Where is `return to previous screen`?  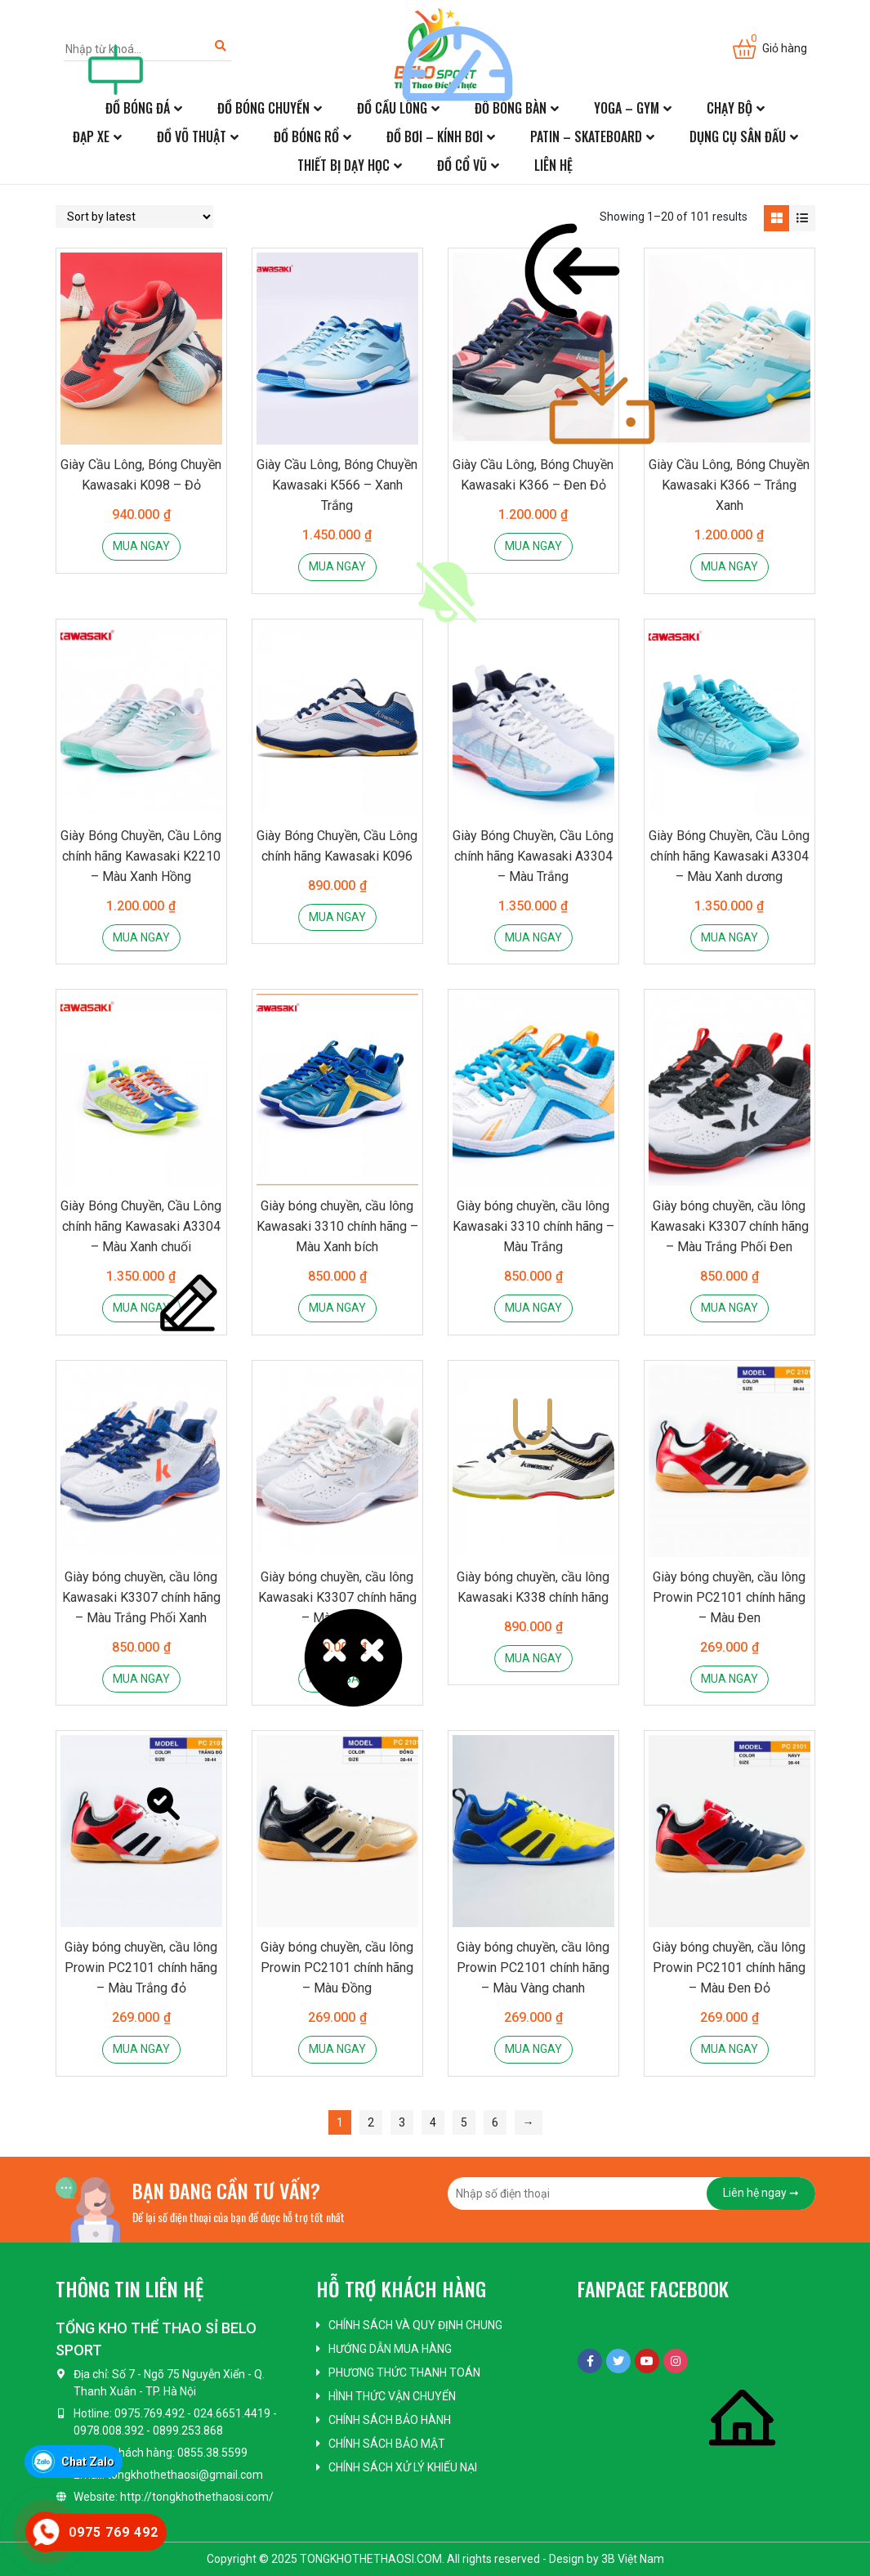 return to previous screen is located at coordinates (572, 271).